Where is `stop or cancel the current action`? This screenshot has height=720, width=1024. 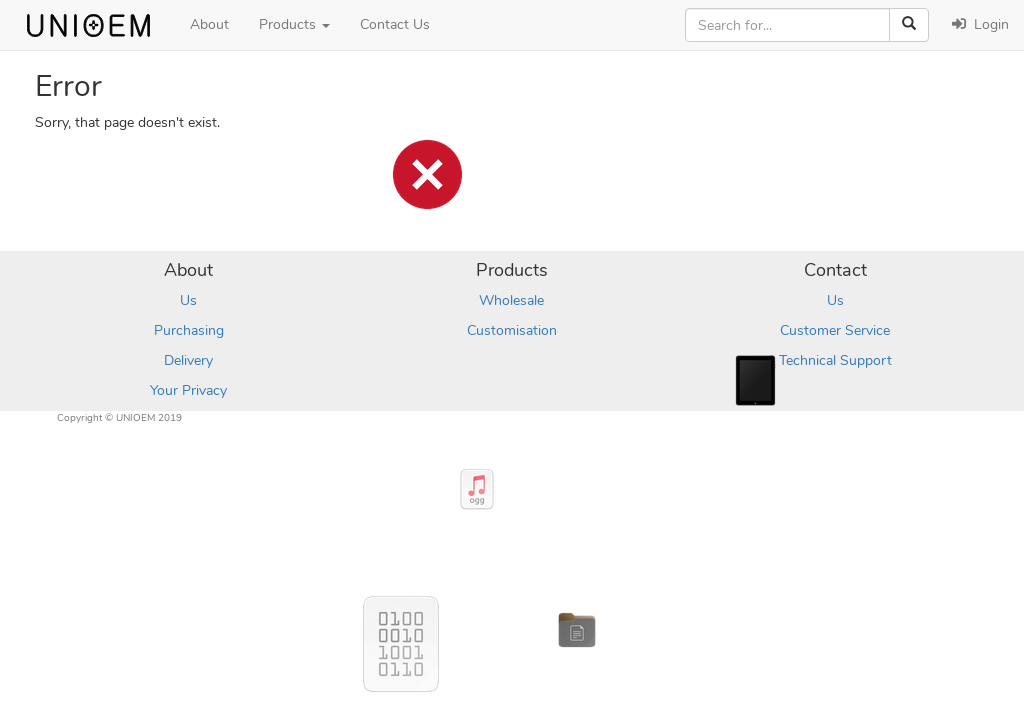
stop or cancel the current action is located at coordinates (427, 174).